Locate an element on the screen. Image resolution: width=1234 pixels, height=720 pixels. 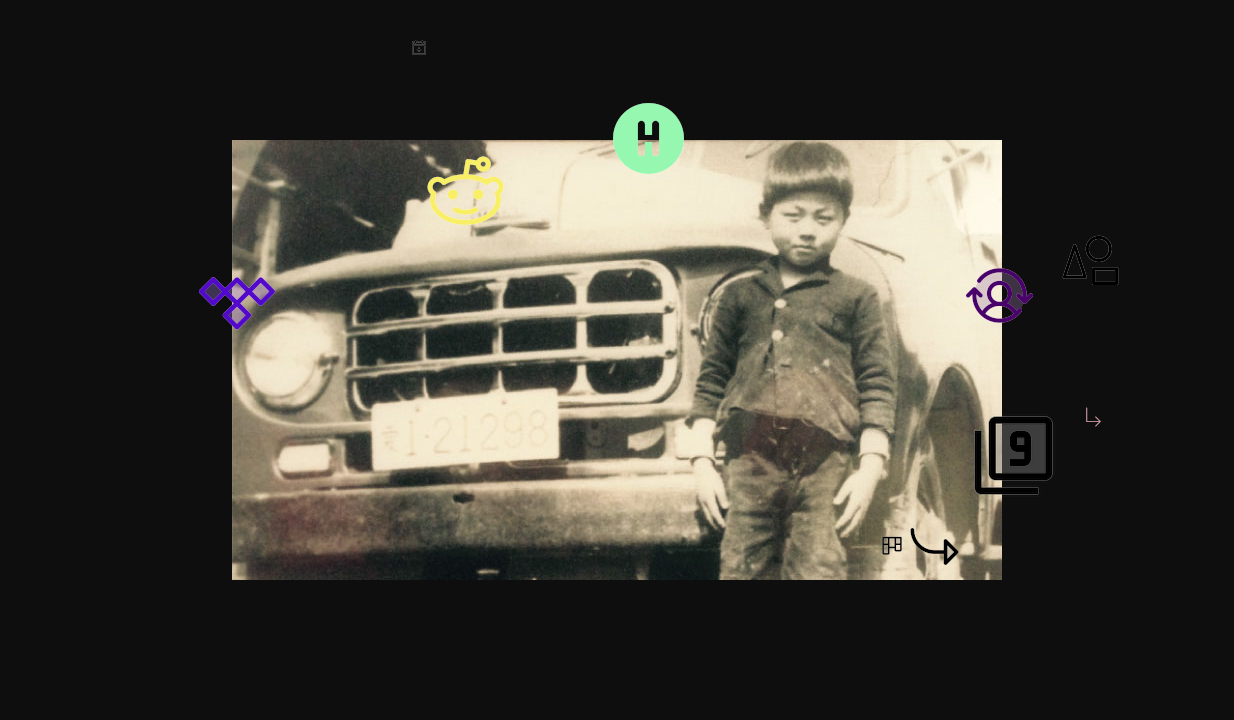
open tidal music streaming app is located at coordinates (237, 301).